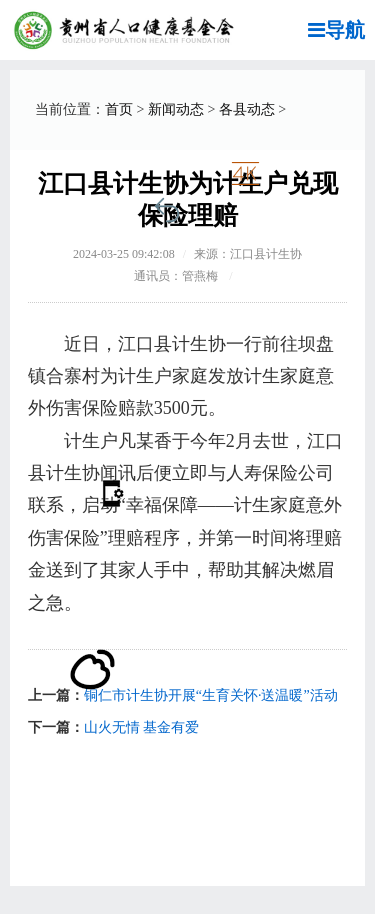 The width and height of the screenshot is (375, 914). What do you see at coordinates (245, 173) in the screenshot?
I see `indicates 4K video resolution available` at bounding box center [245, 173].